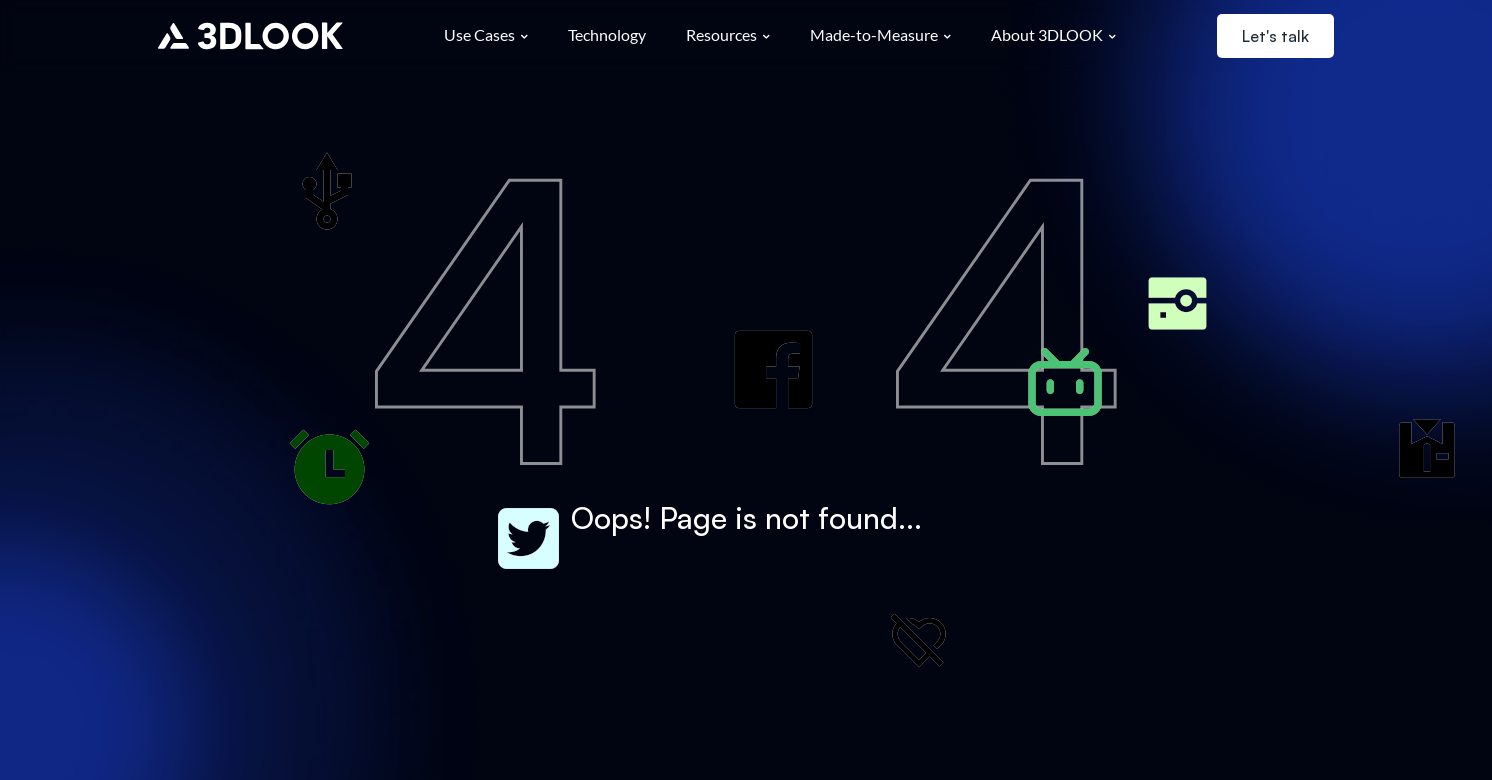  Describe the element at coordinates (528, 538) in the screenshot. I see `share to Twitter` at that location.